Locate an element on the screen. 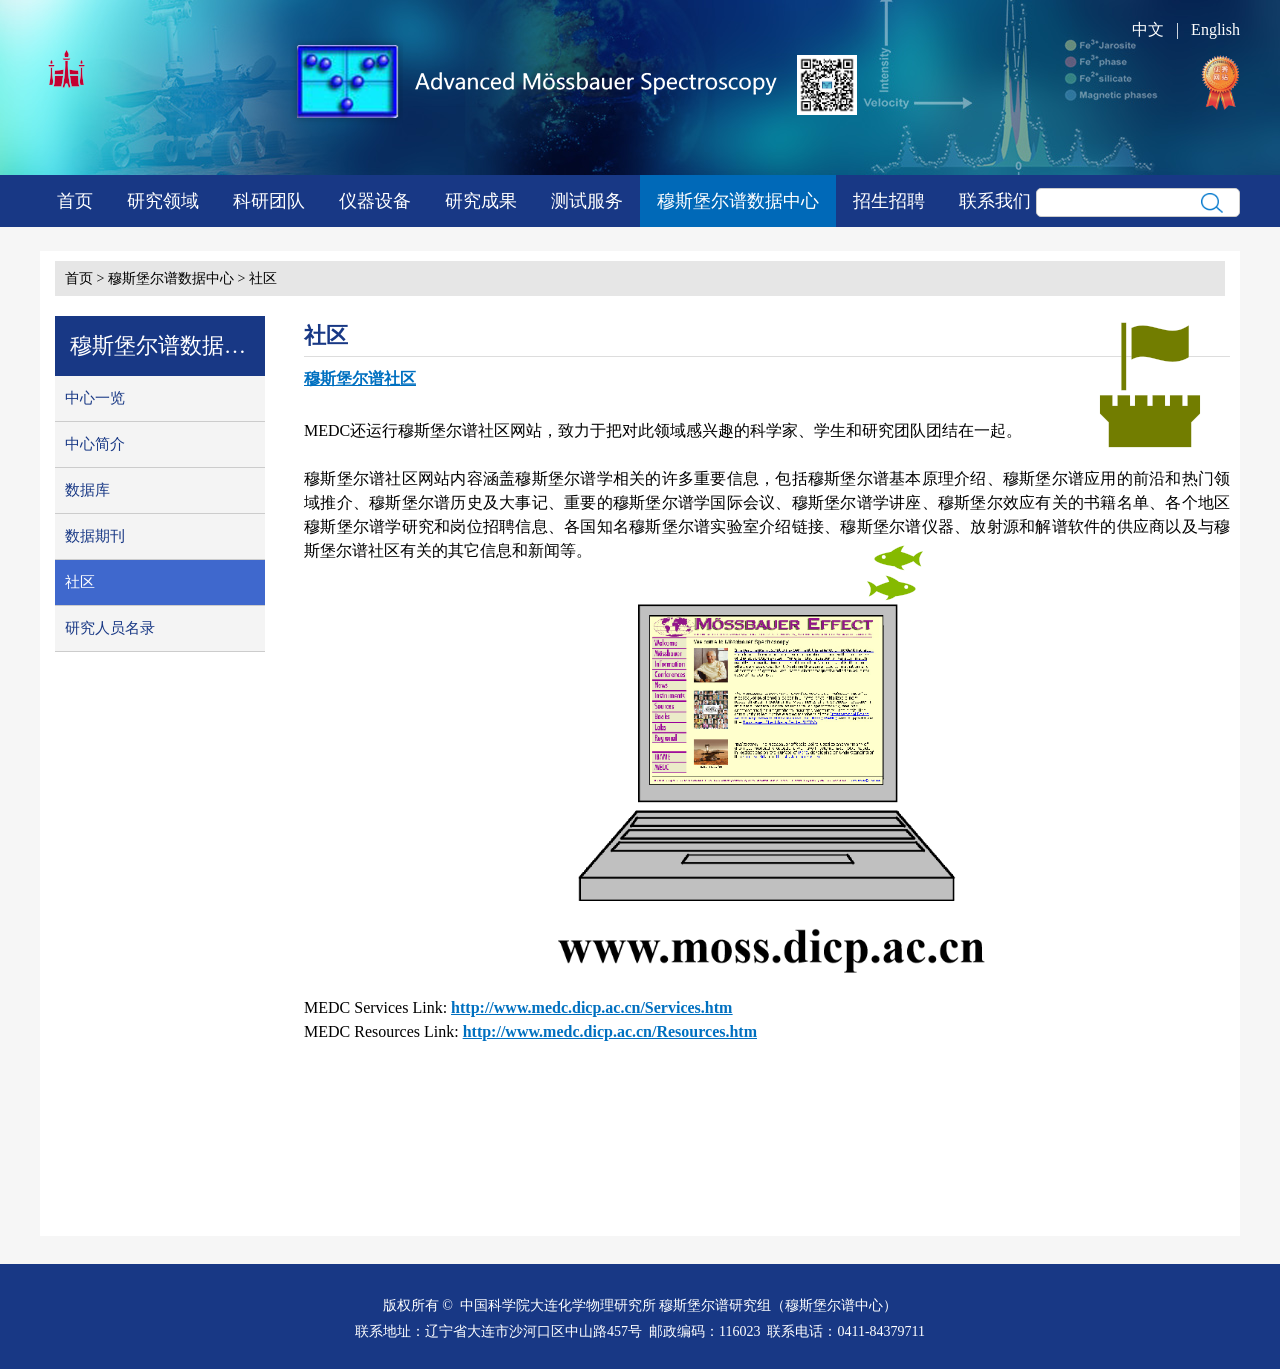  capture the flag or territory marker is located at coordinates (1150, 384).